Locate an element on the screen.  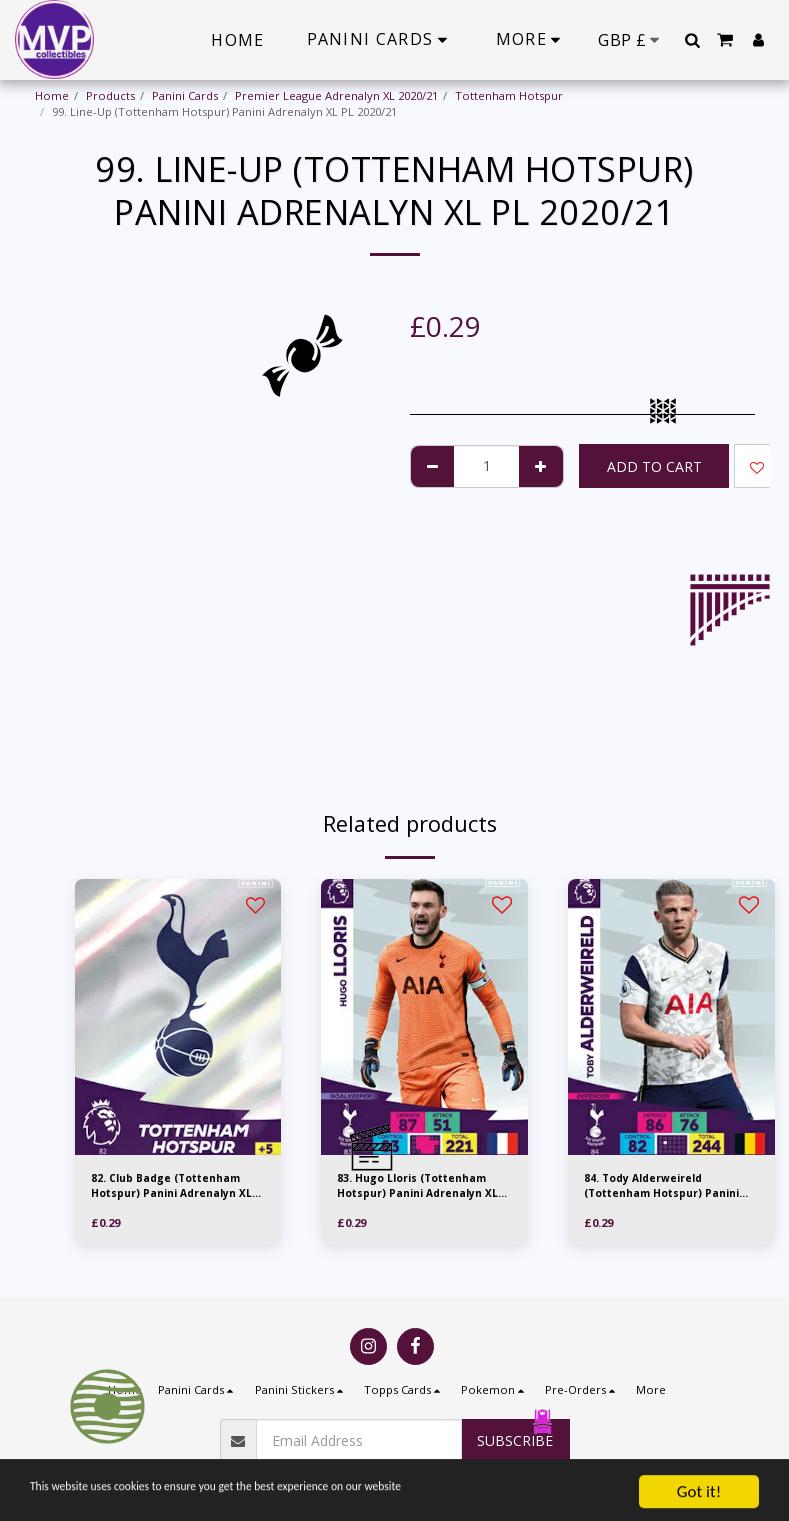
access music or audio settings is located at coordinates (730, 610).